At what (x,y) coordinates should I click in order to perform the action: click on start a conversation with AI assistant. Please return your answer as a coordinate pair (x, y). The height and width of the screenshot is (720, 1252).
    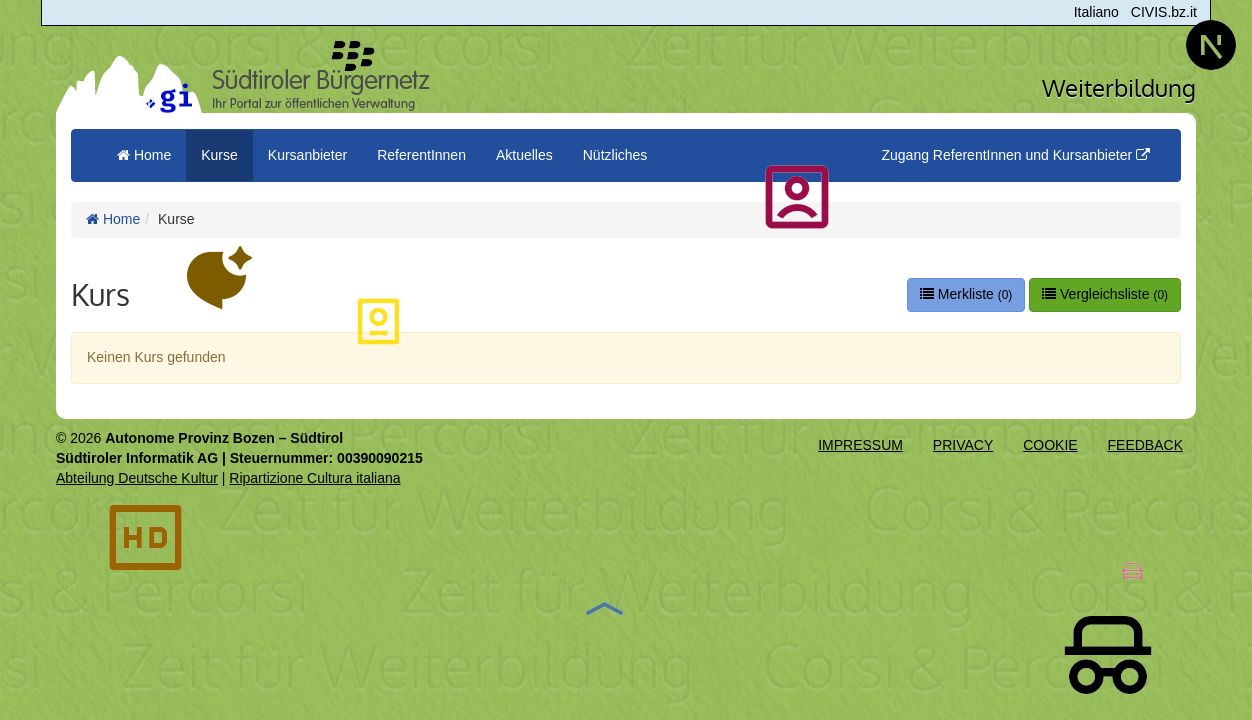
    Looking at the image, I should click on (216, 278).